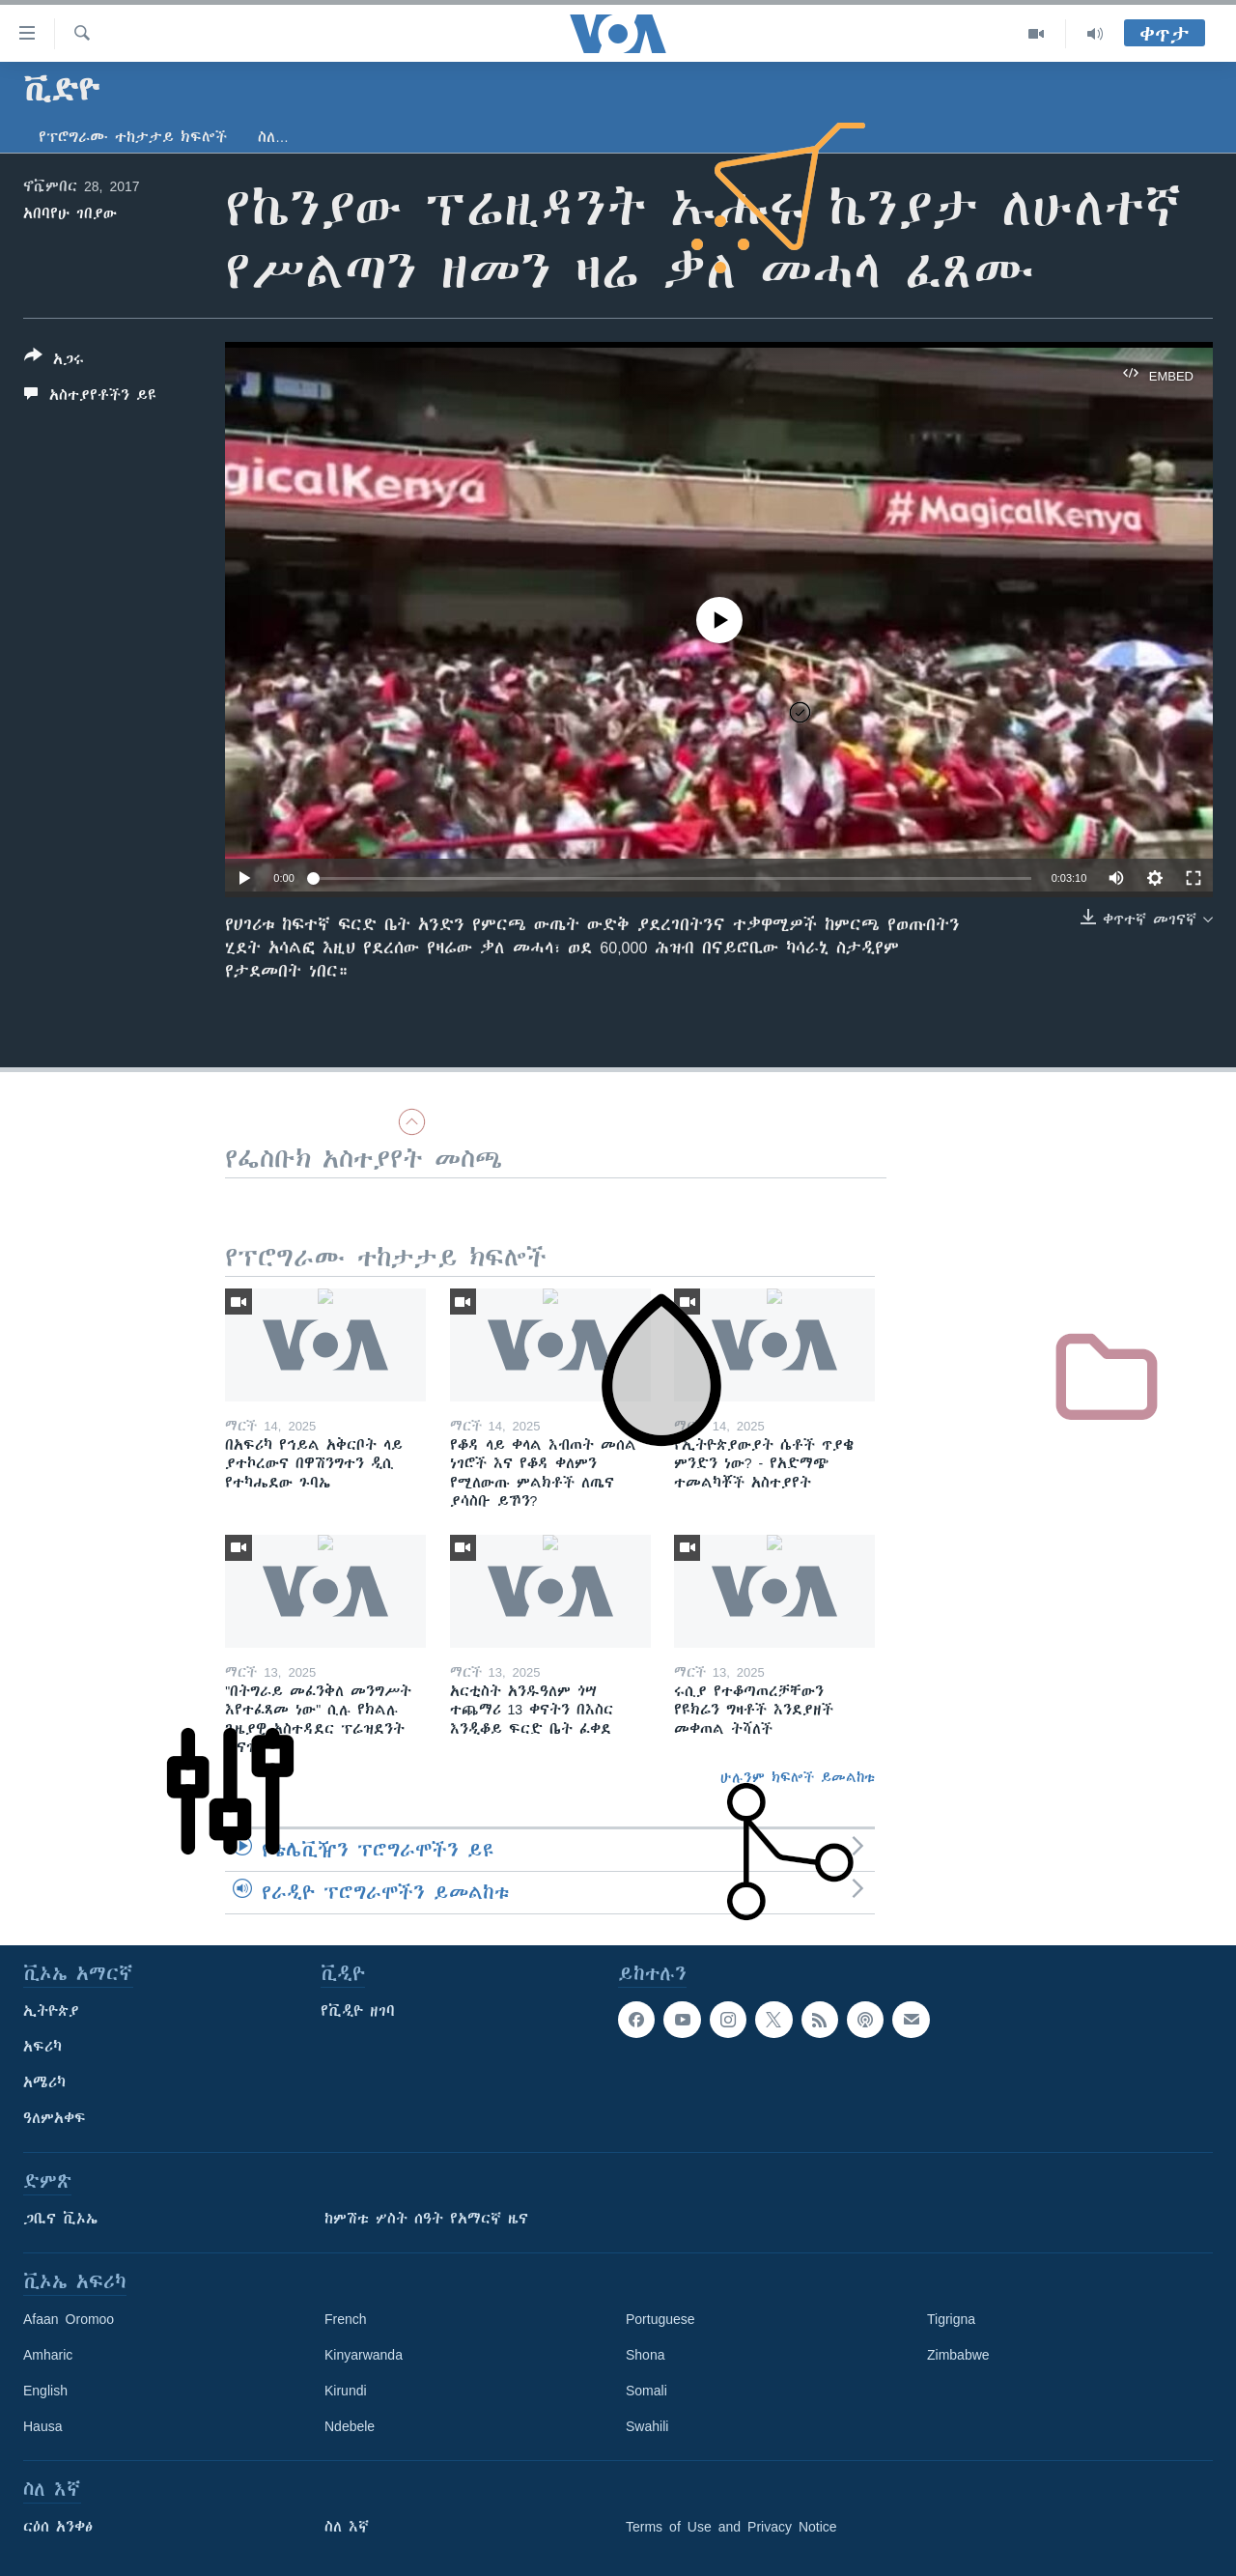 Image resolution: width=1236 pixels, height=2576 pixels. I want to click on indicates water or liquid-related feature, so click(661, 1375).